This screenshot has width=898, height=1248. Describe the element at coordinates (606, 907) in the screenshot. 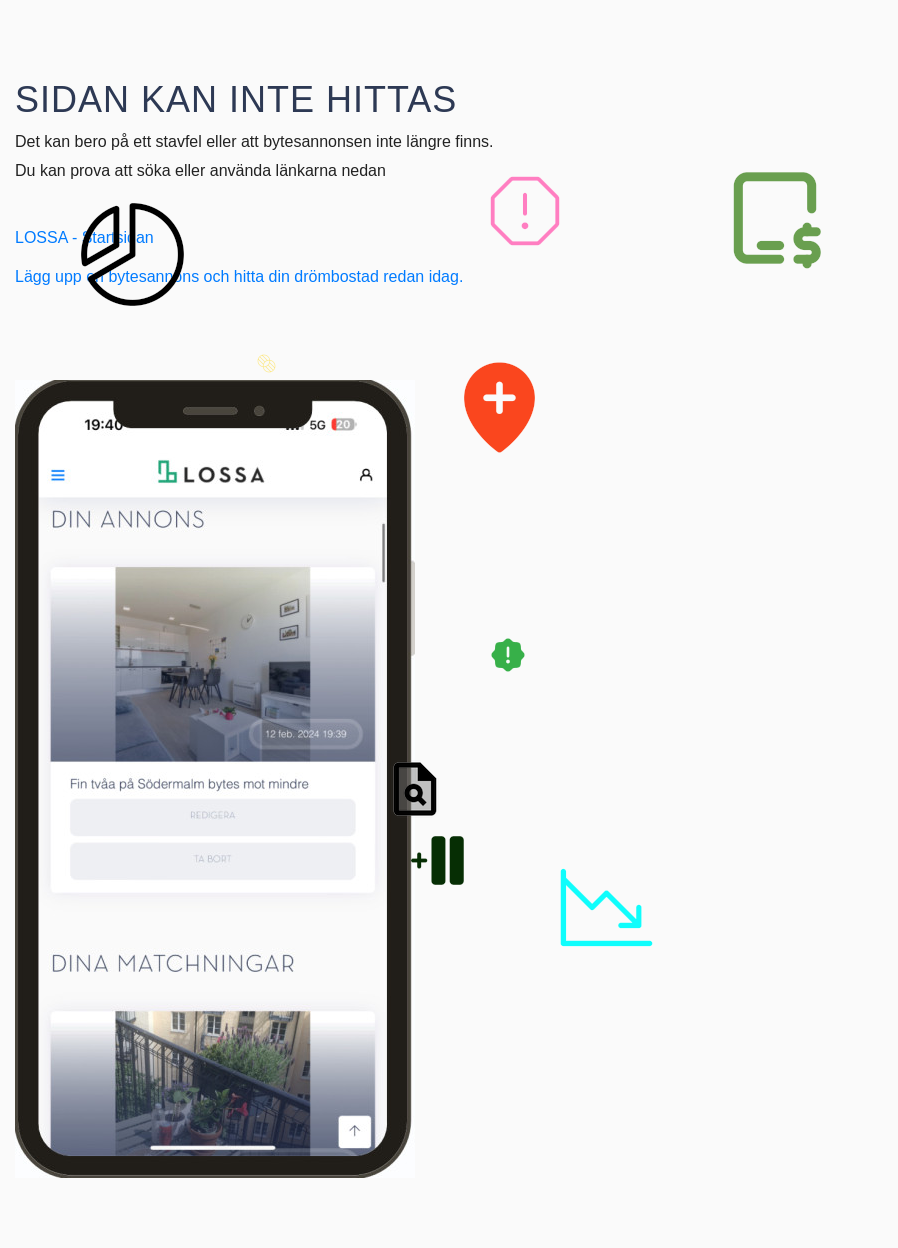

I see `view declining metrics or trends` at that location.